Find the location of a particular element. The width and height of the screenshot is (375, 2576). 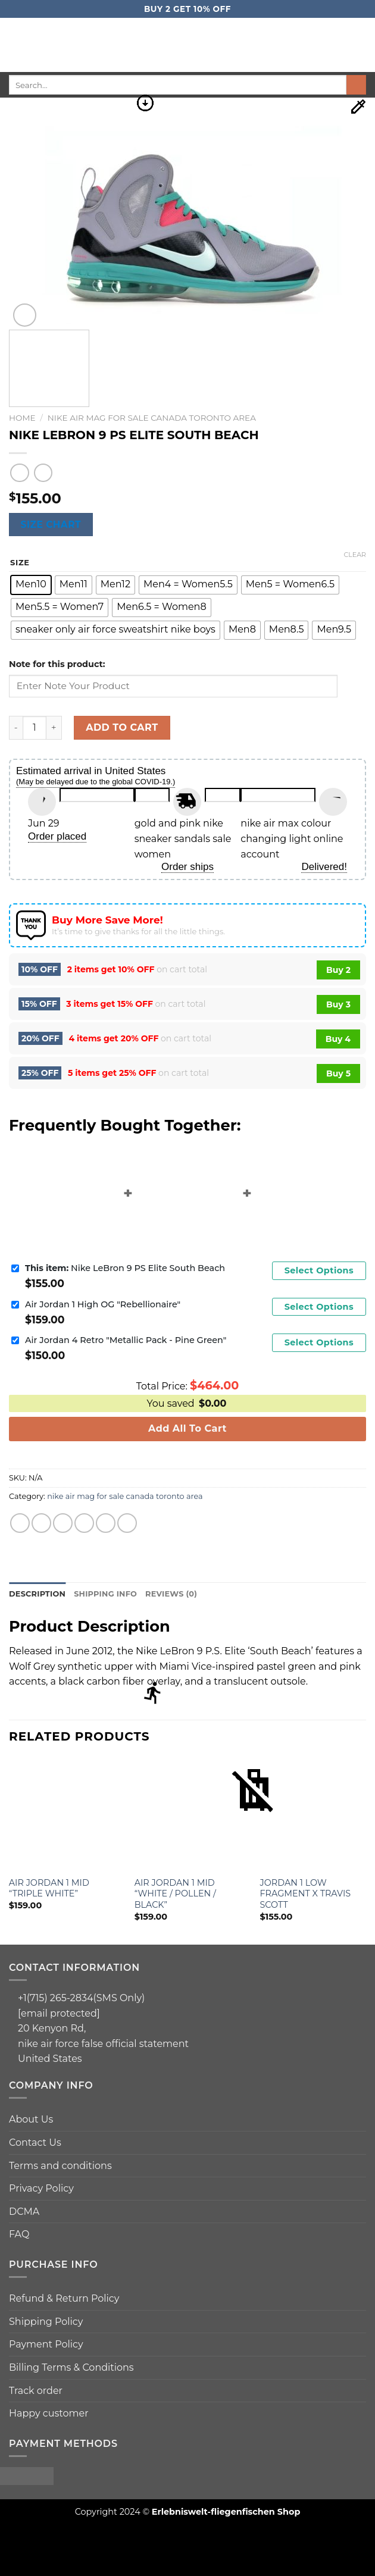

download file or content is located at coordinates (145, 103).